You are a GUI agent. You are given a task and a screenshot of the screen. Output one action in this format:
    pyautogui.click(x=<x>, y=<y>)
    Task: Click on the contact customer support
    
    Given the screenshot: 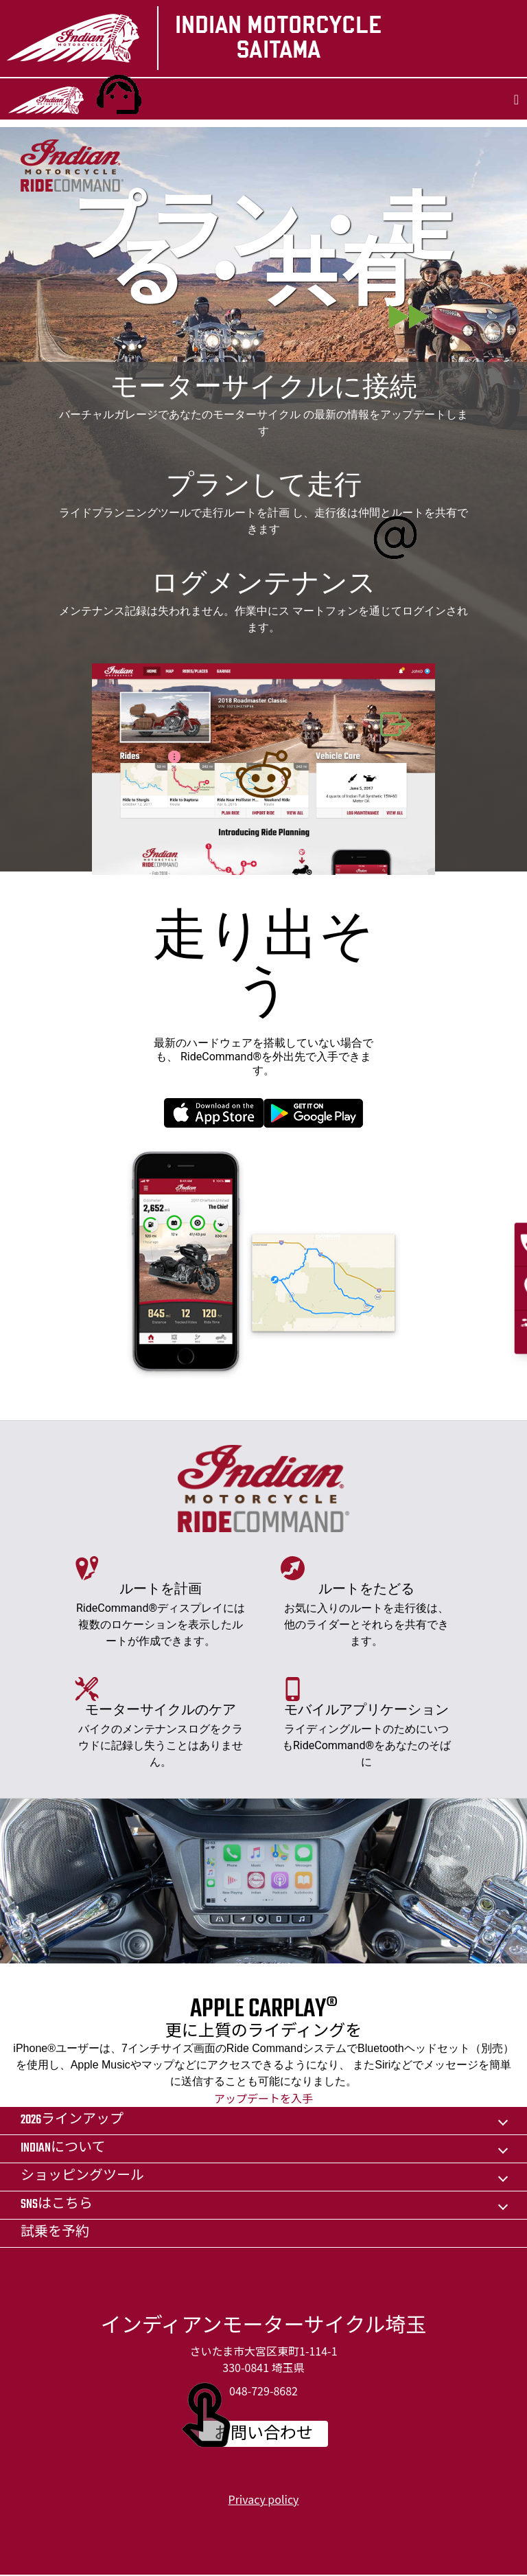 What is the action you would take?
    pyautogui.click(x=119, y=94)
    